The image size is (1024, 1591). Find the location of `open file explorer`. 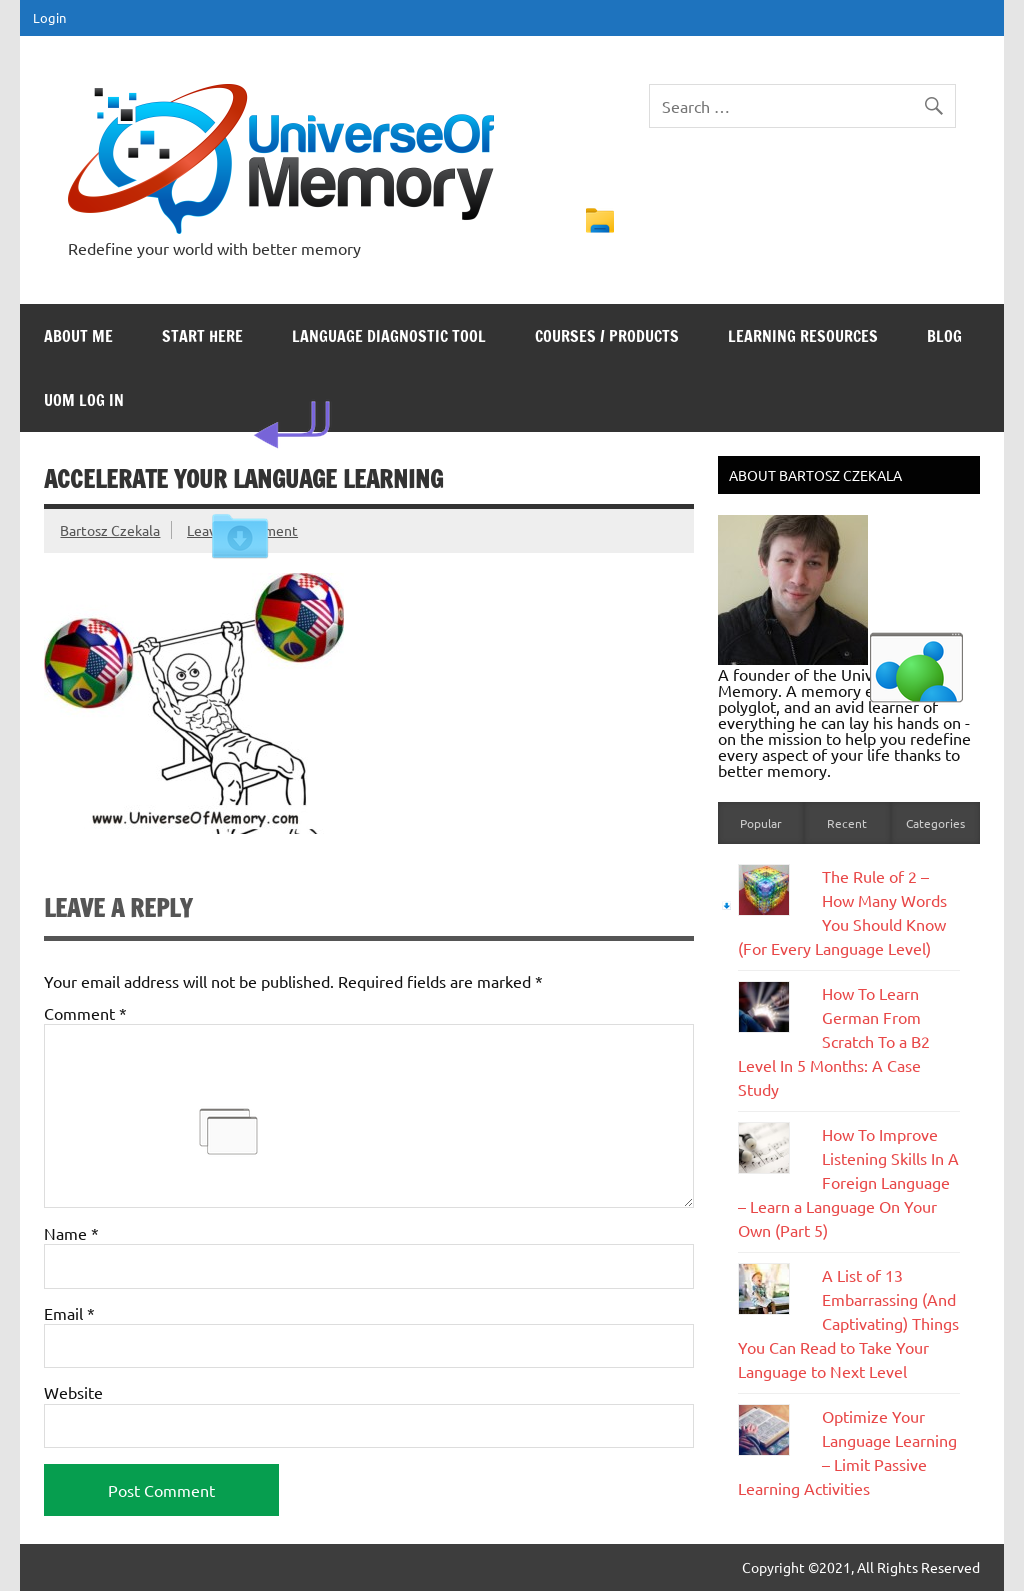

open file explorer is located at coordinates (600, 220).